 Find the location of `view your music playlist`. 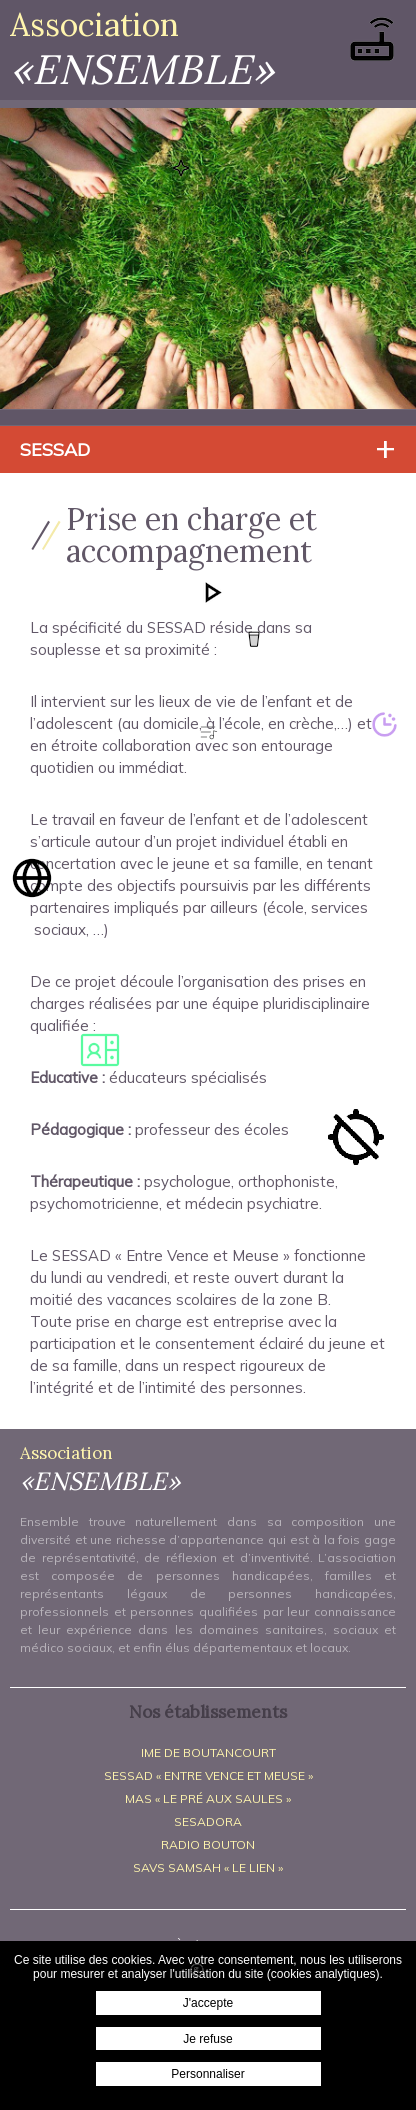

view your music playlist is located at coordinates (208, 732).